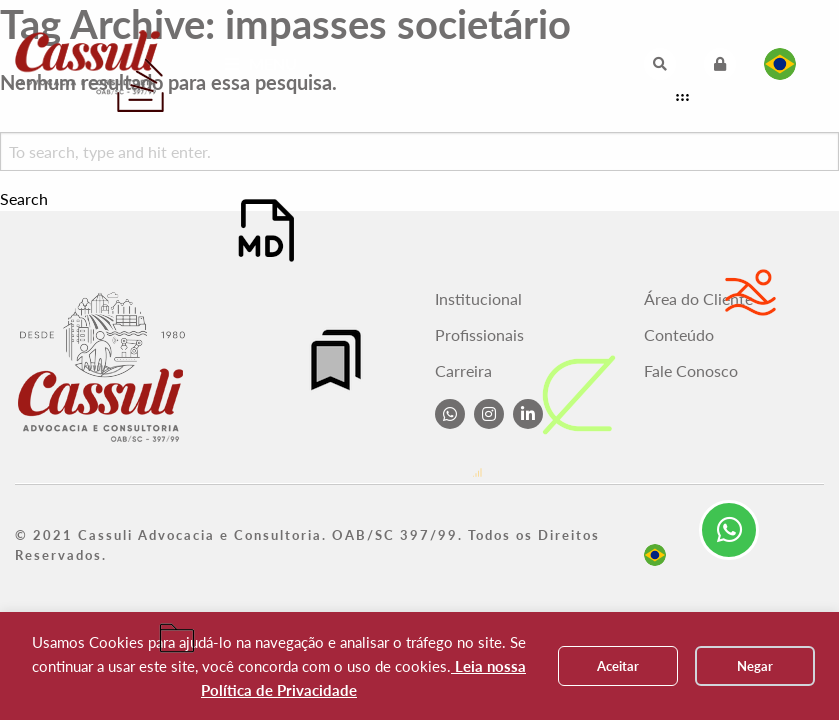 The height and width of the screenshot is (720, 839). What do you see at coordinates (267, 230) in the screenshot?
I see `open a markdown file` at bounding box center [267, 230].